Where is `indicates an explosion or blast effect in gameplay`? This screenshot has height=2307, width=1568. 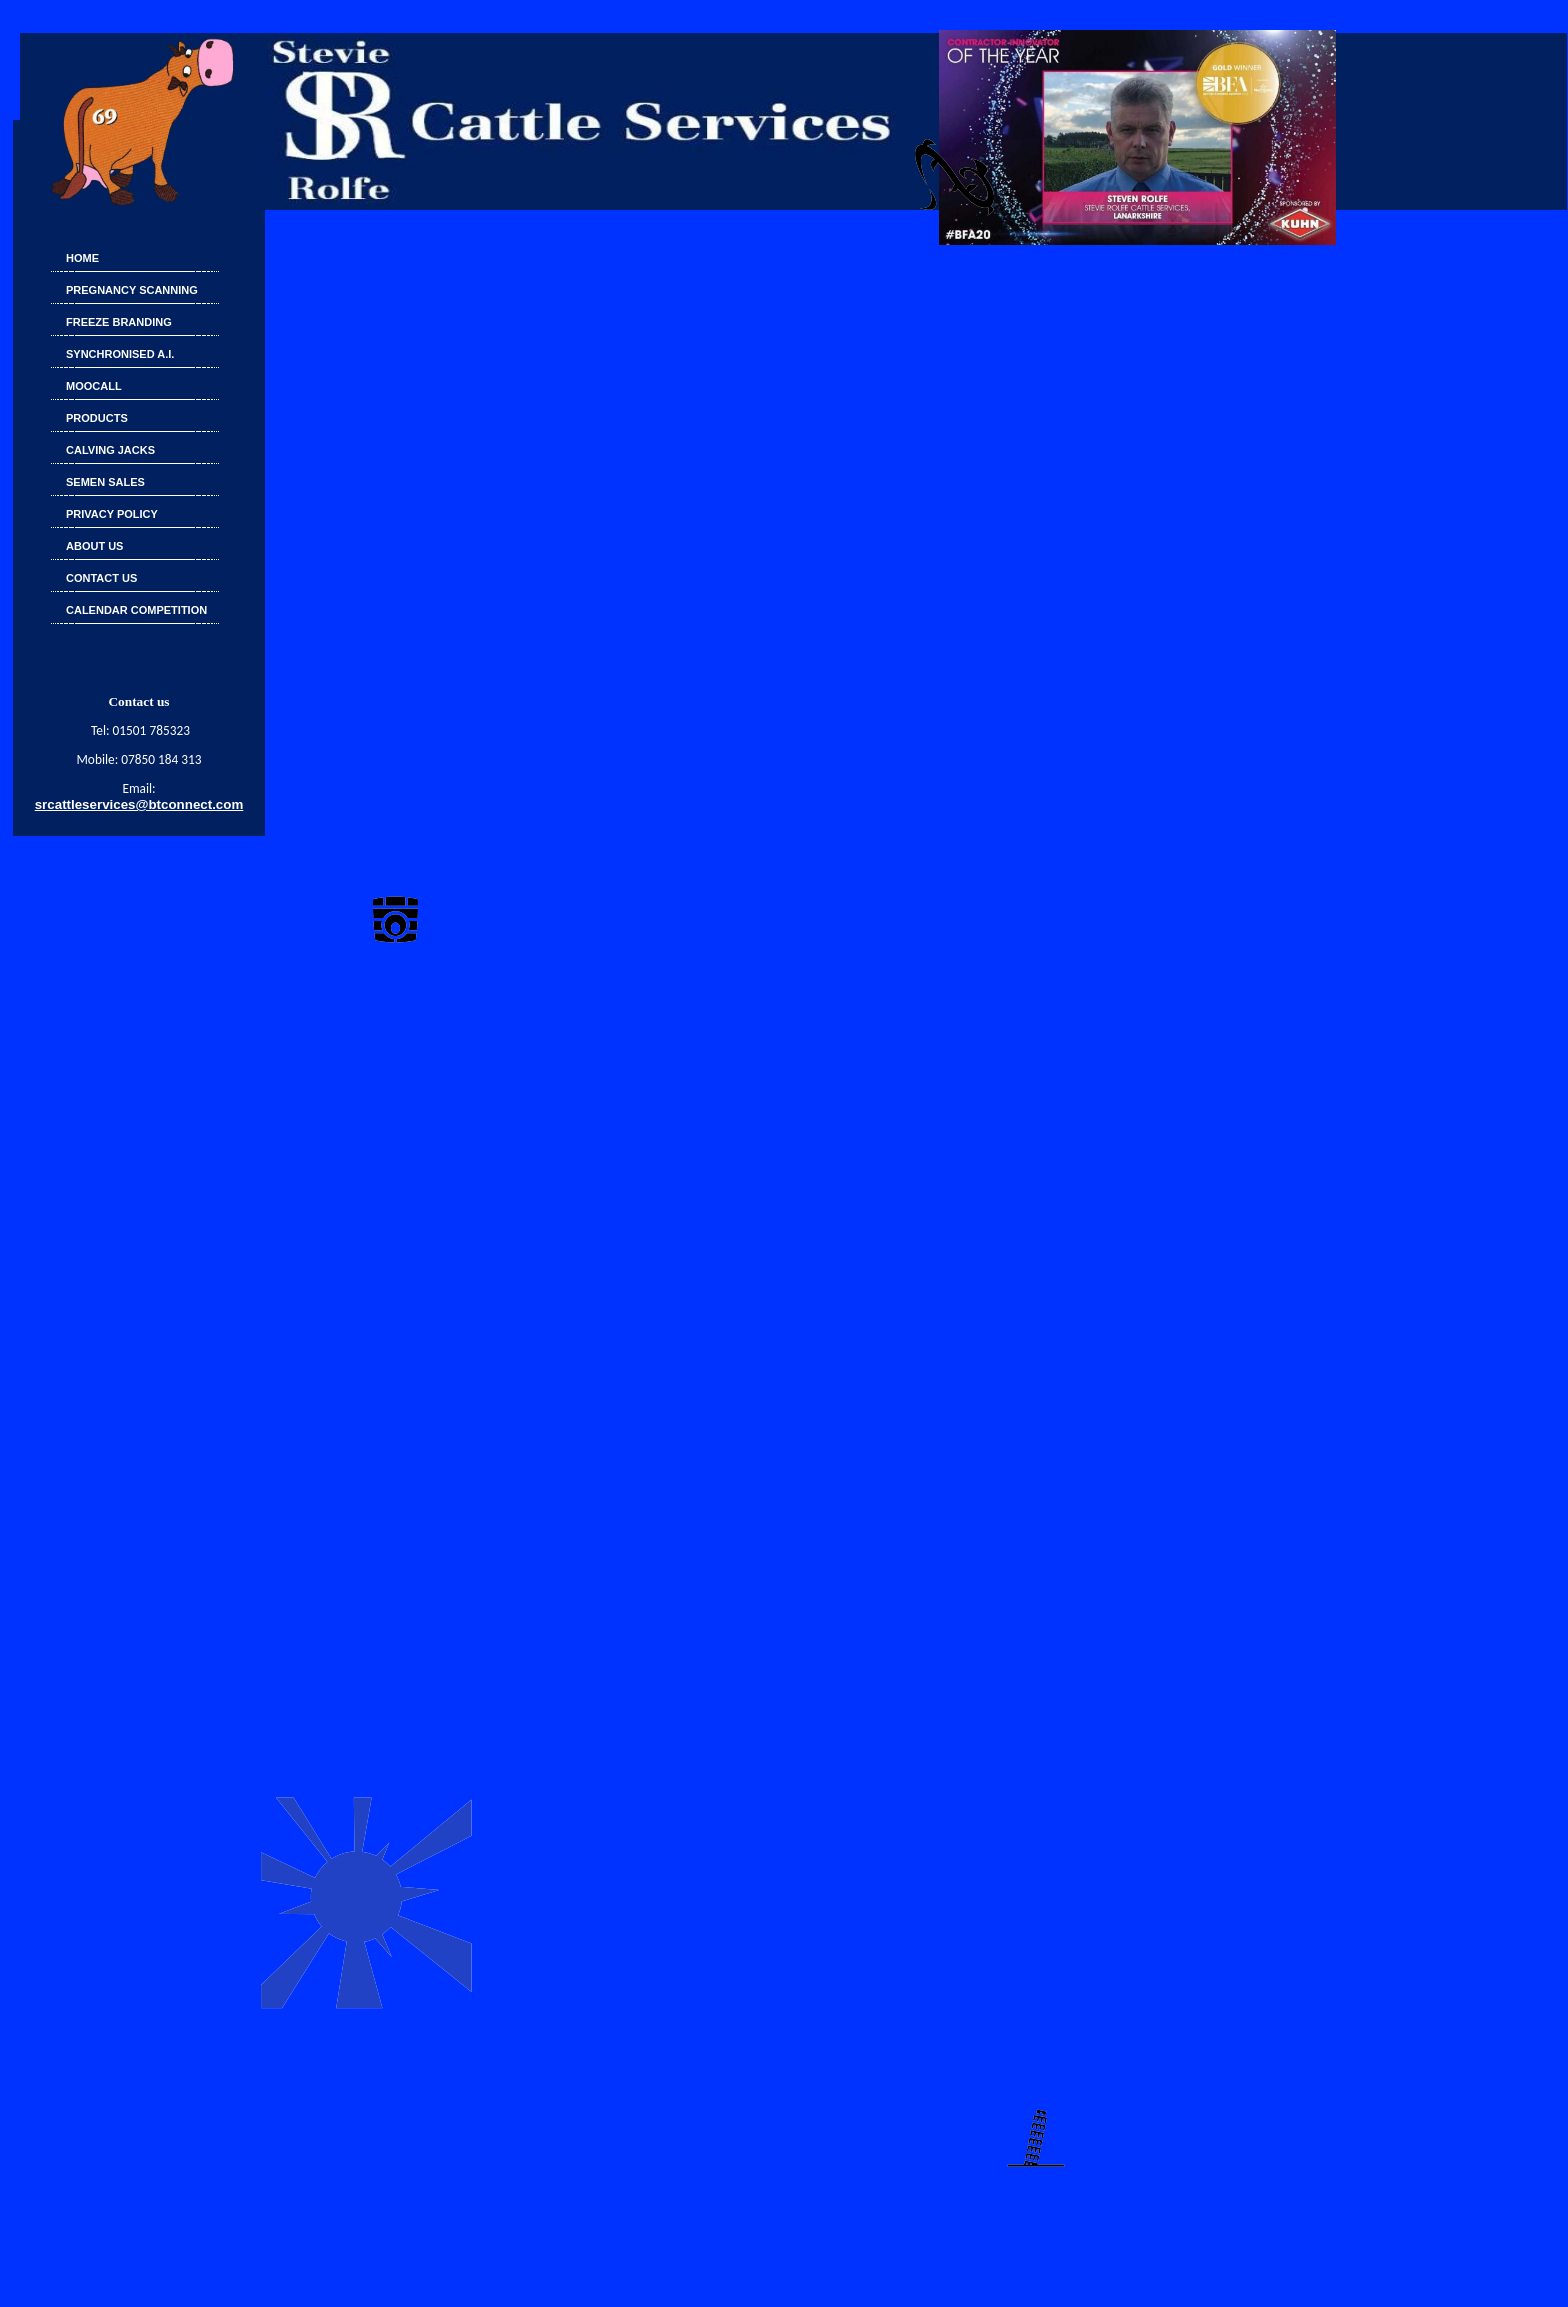 indicates an explosion or blast effect in gameplay is located at coordinates (365, 1902).